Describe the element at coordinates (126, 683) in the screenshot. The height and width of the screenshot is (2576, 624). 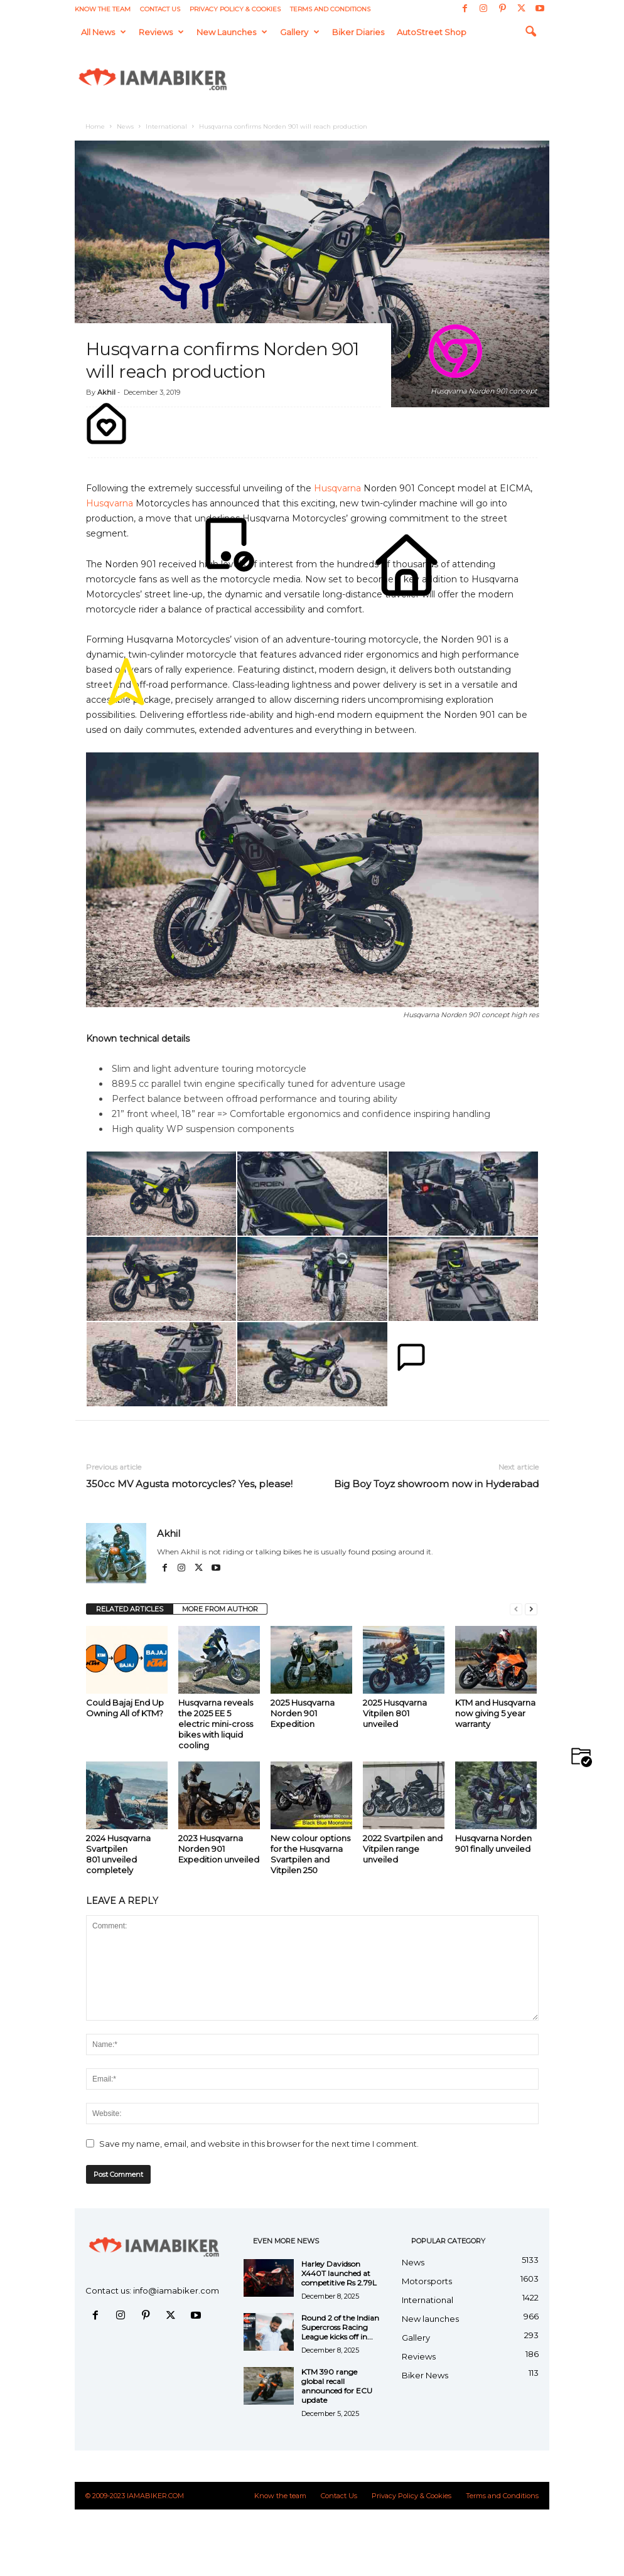
I see `navigate to current location` at that location.